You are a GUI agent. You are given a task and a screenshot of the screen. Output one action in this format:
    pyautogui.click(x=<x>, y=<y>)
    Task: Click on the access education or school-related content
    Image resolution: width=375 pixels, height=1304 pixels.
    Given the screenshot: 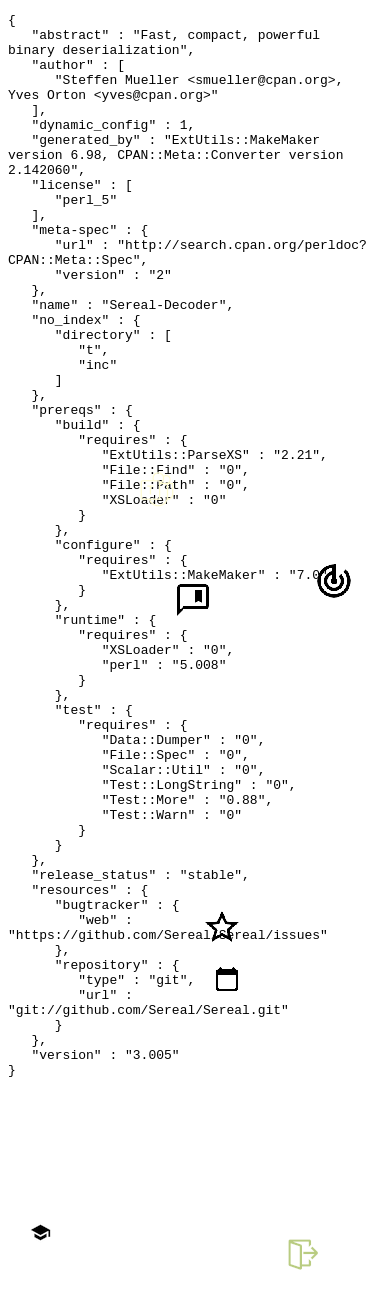 What is the action you would take?
    pyautogui.click(x=40, y=1232)
    